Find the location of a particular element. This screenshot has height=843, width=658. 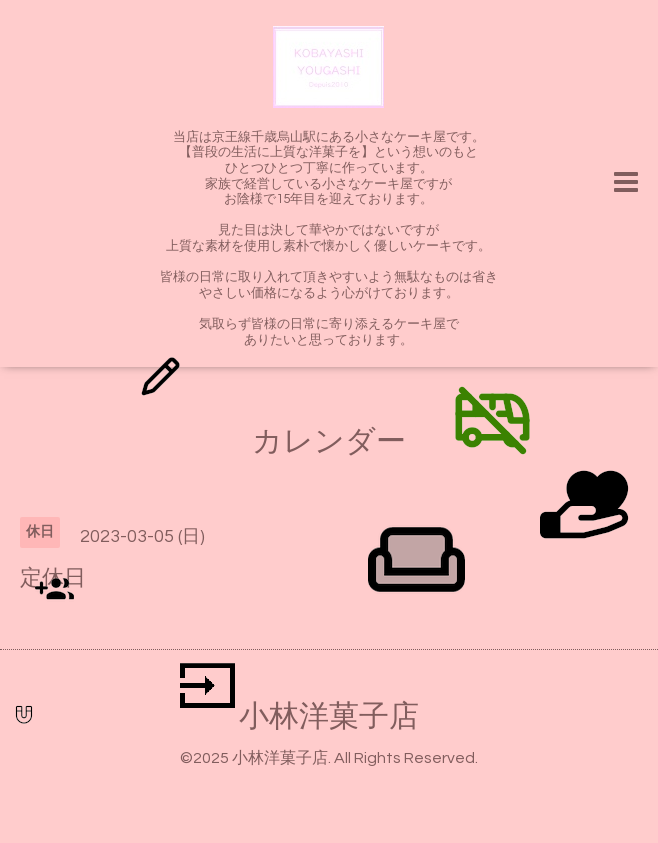

donate or make a charitable contribution is located at coordinates (587, 506).